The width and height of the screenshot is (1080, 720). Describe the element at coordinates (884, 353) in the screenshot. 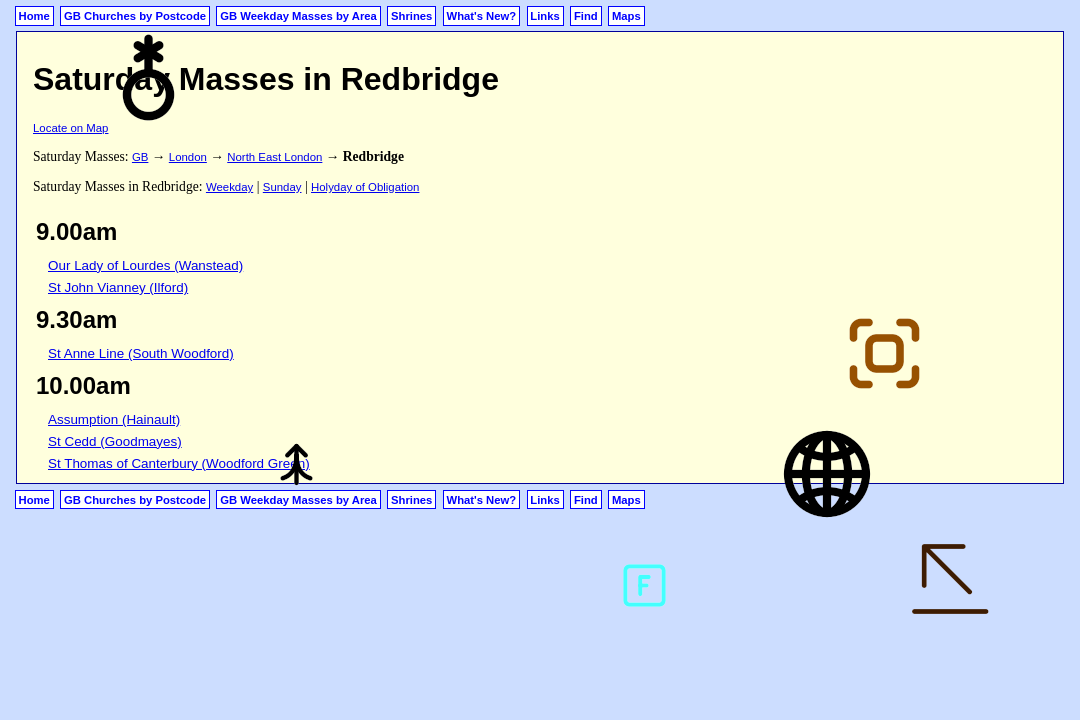

I see `scan or capture an object` at that location.